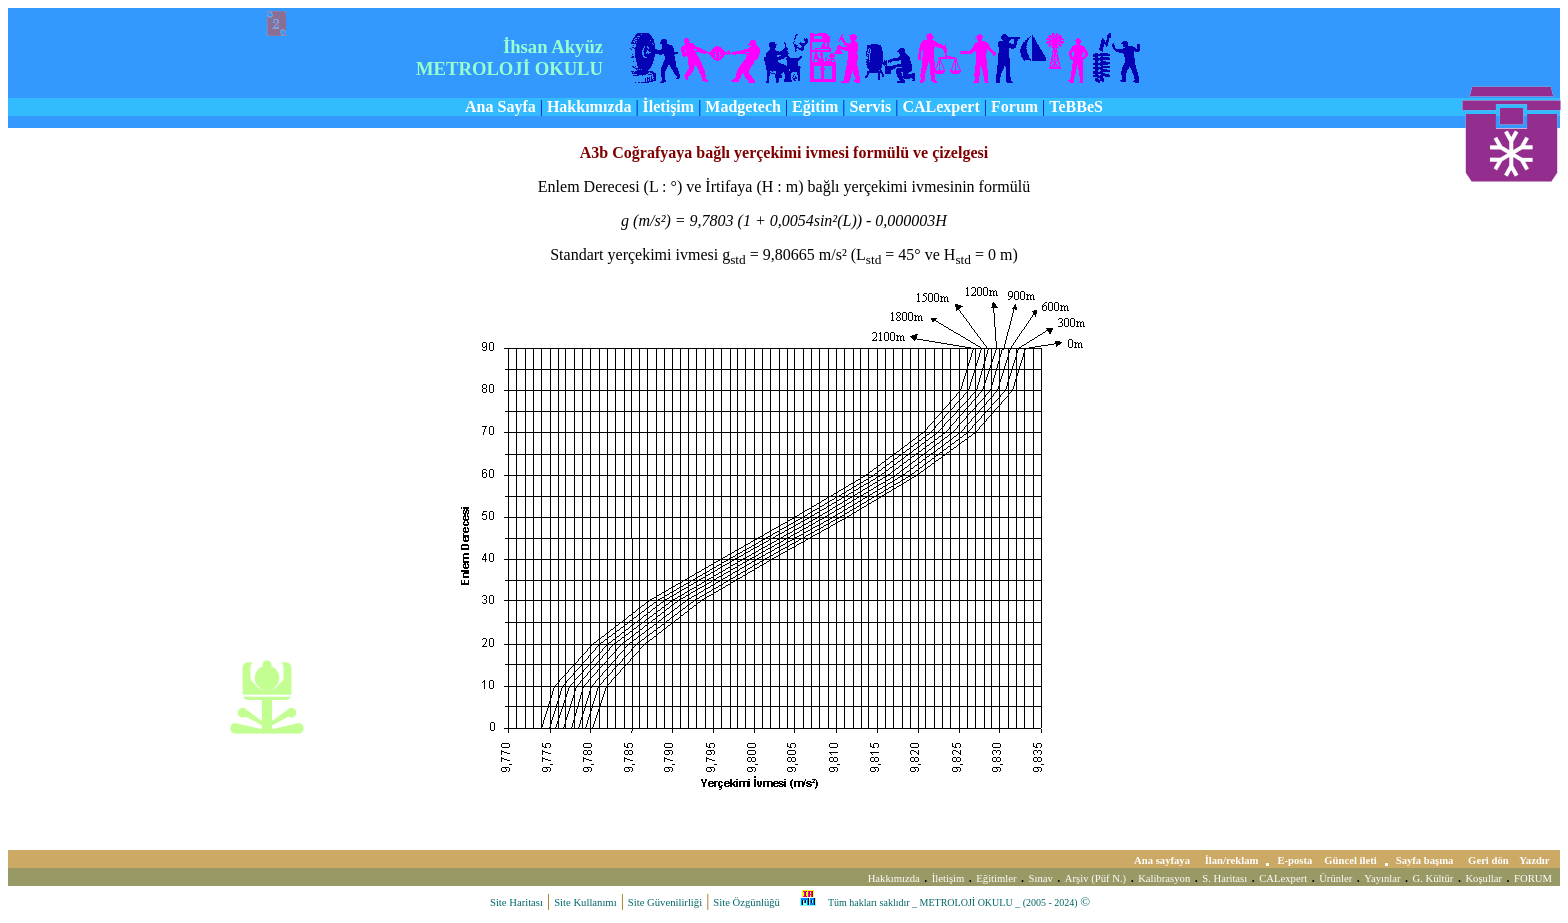  I want to click on access cooling or refrigeration settings, so click(1511, 132).